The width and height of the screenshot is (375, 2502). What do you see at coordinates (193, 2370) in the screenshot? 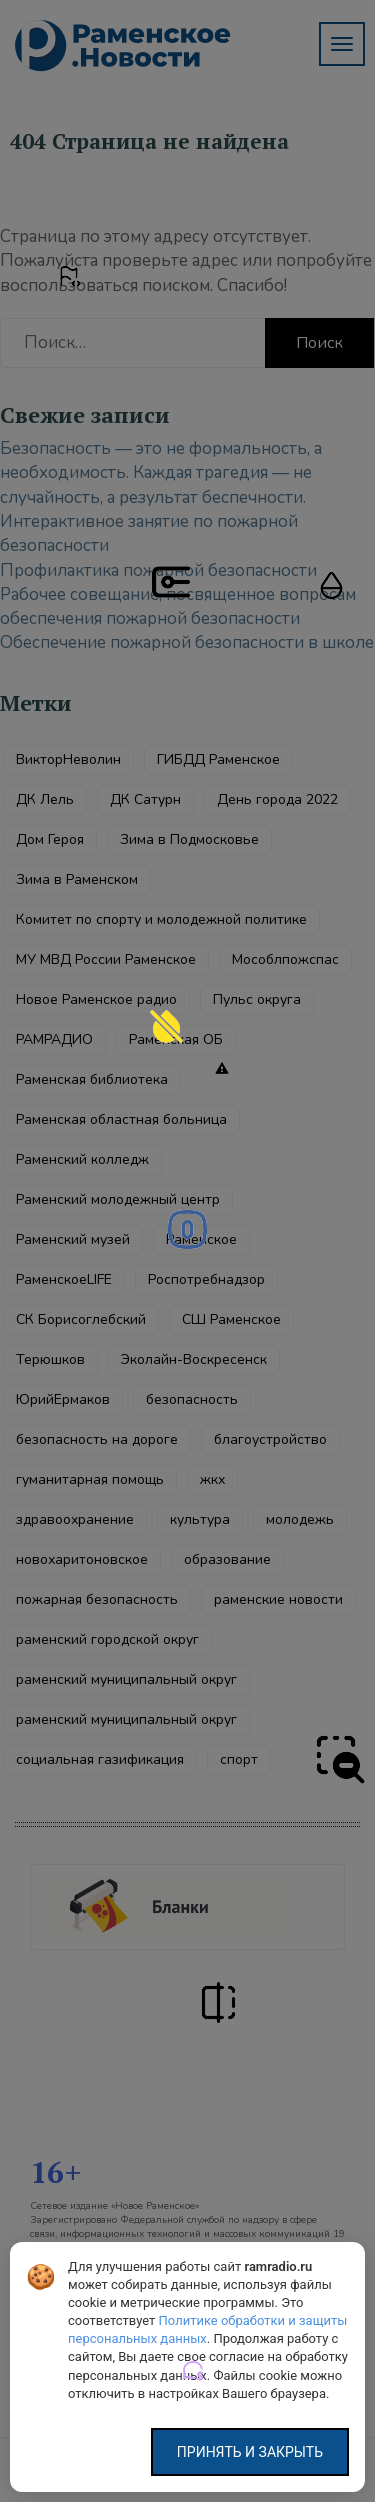
I see `send or receive payment messages` at bounding box center [193, 2370].